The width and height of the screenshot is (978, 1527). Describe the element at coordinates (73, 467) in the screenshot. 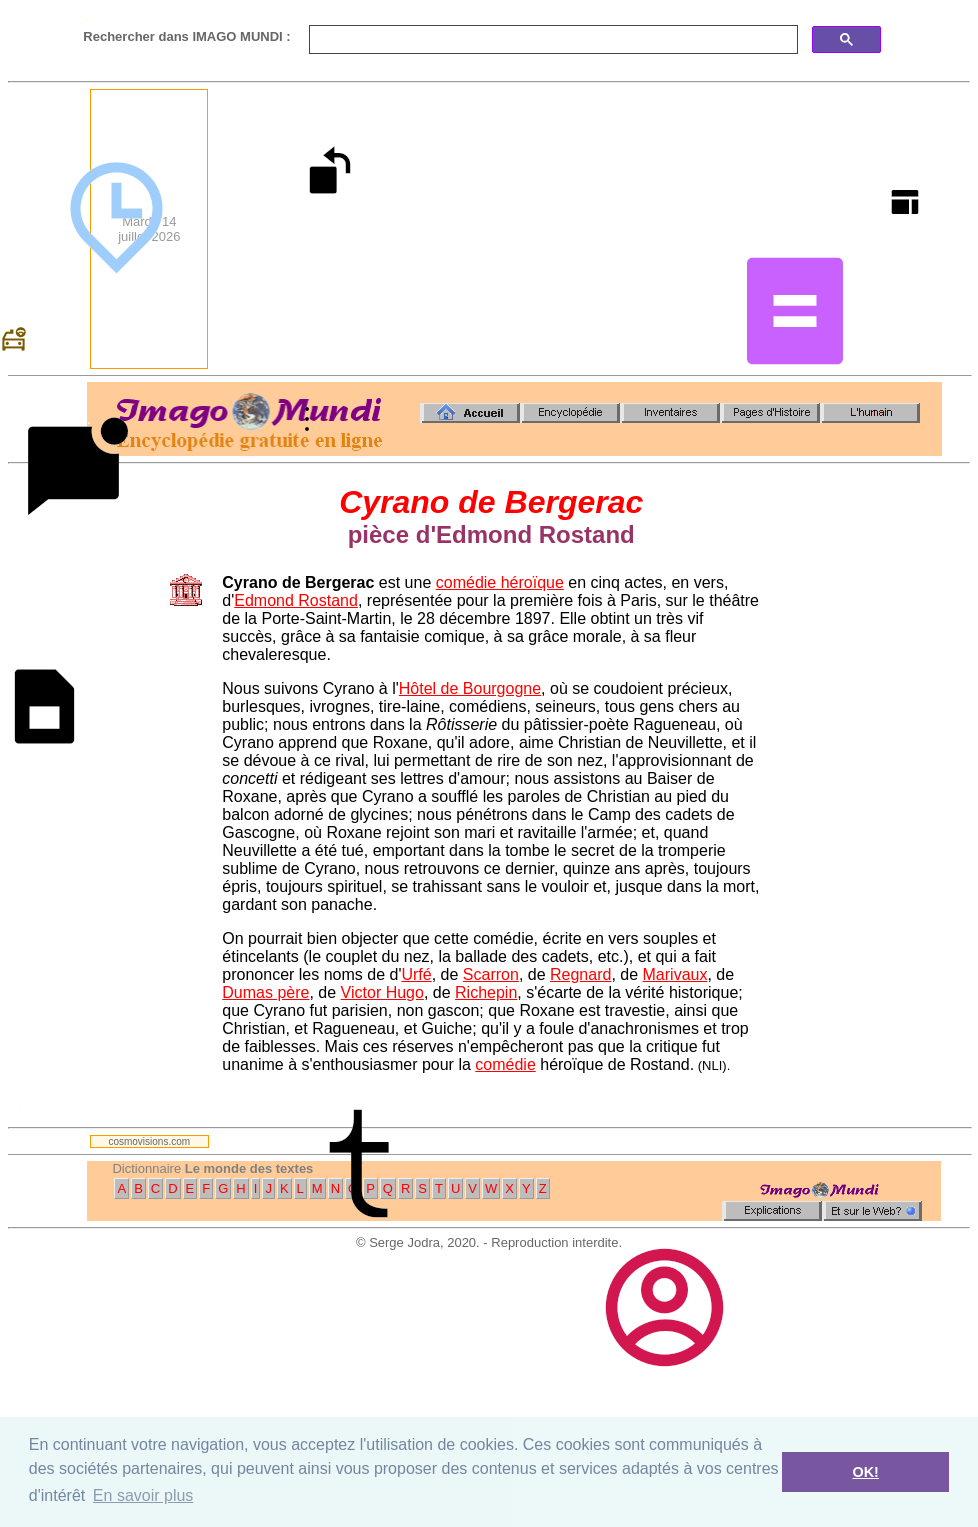

I see `indicates unread messages in chat` at that location.